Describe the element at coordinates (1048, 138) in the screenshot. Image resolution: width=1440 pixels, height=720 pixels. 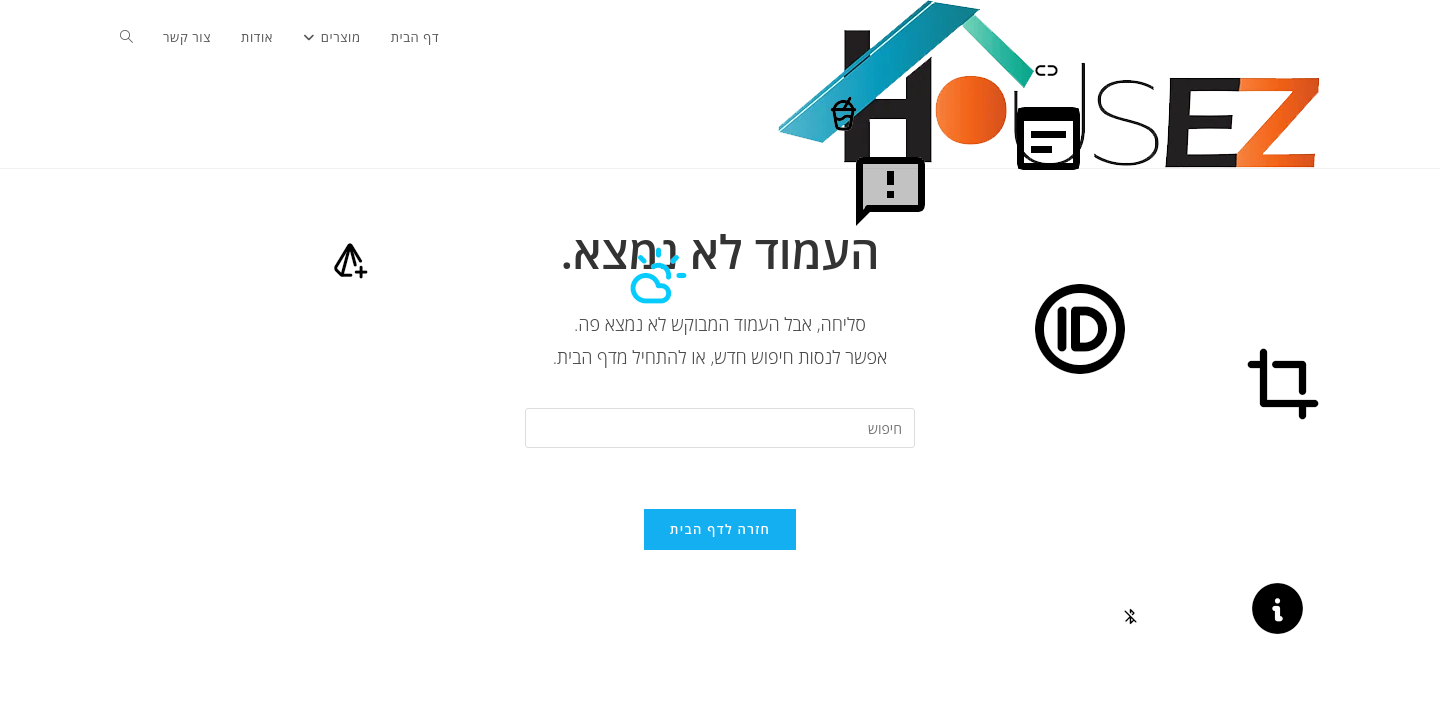
I see `open text editor or document composer` at that location.